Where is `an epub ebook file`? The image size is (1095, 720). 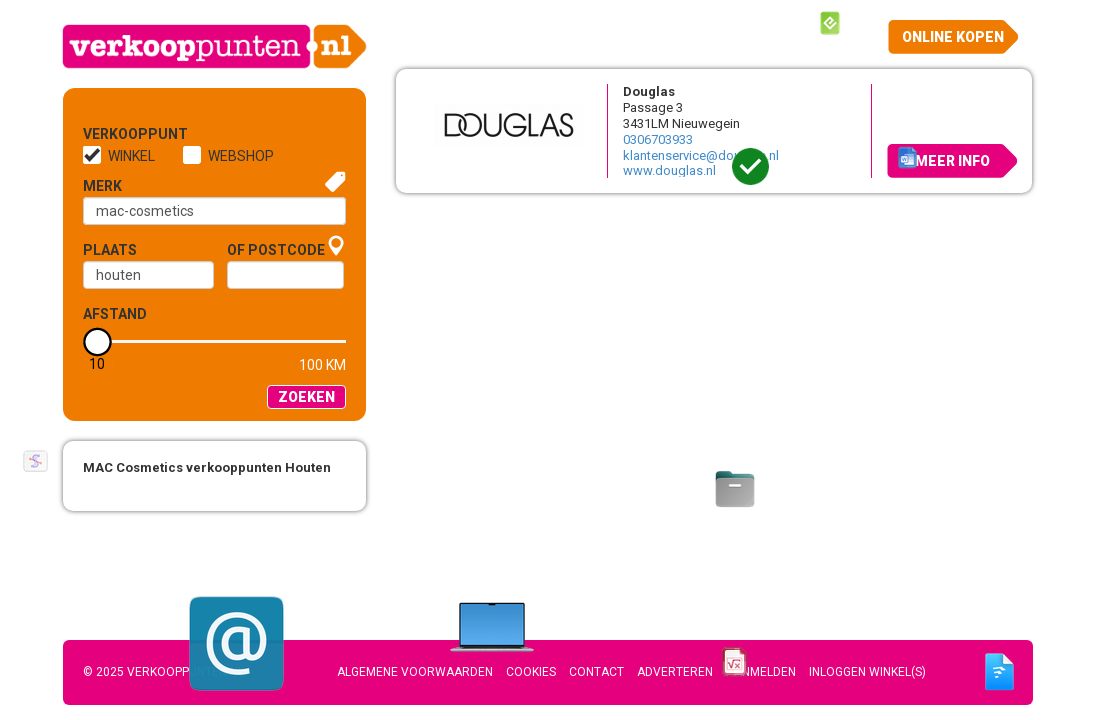
an epub ebook file is located at coordinates (830, 23).